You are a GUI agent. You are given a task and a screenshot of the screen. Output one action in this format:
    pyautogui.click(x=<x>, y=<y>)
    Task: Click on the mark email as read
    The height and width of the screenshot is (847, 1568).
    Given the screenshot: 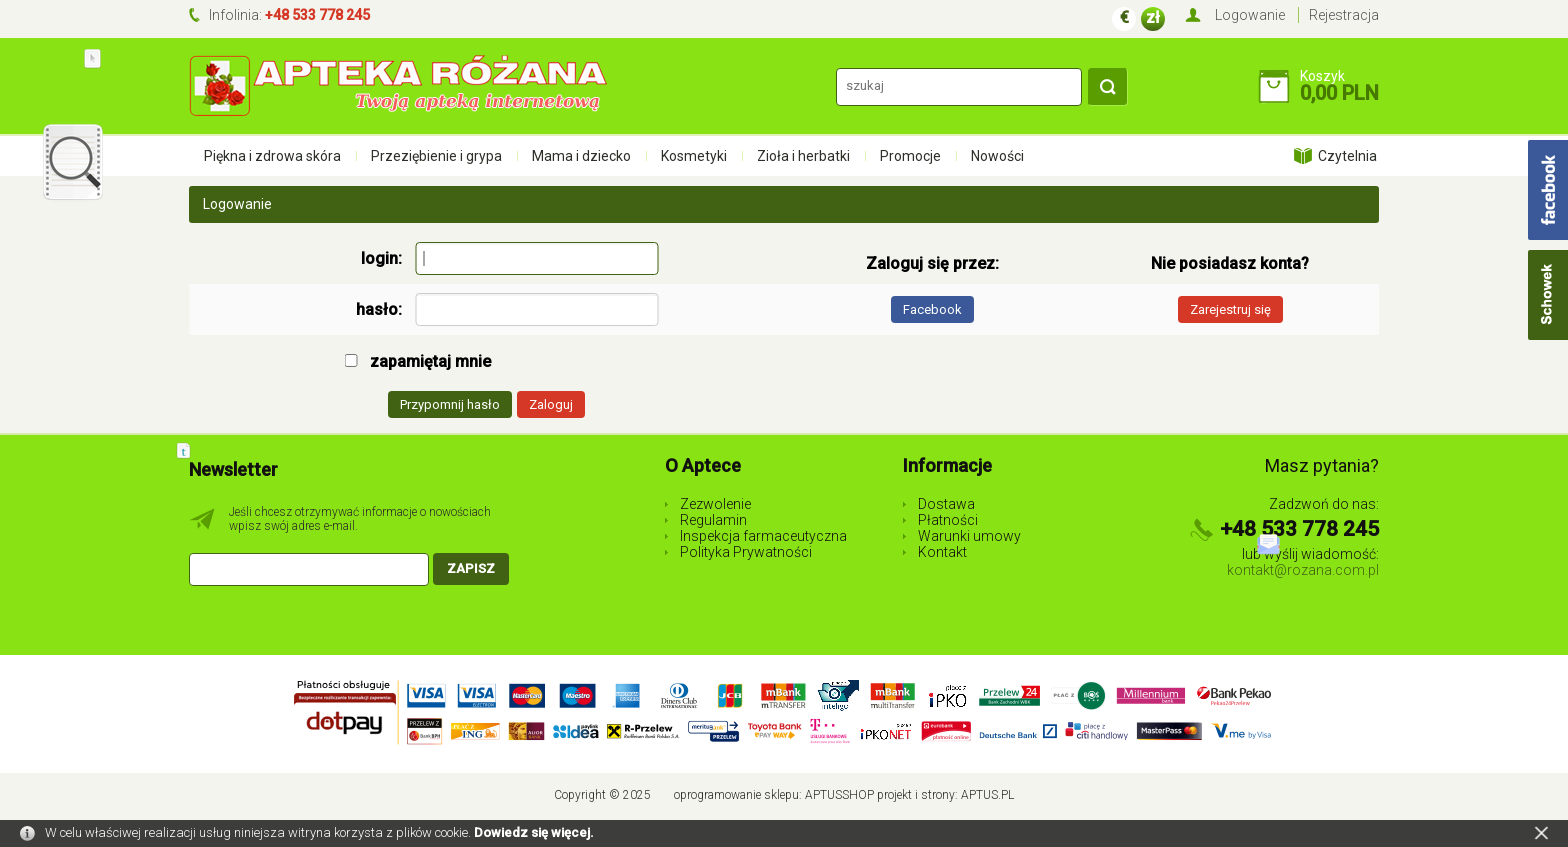 What is the action you would take?
    pyautogui.click(x=1268, y=545)
    